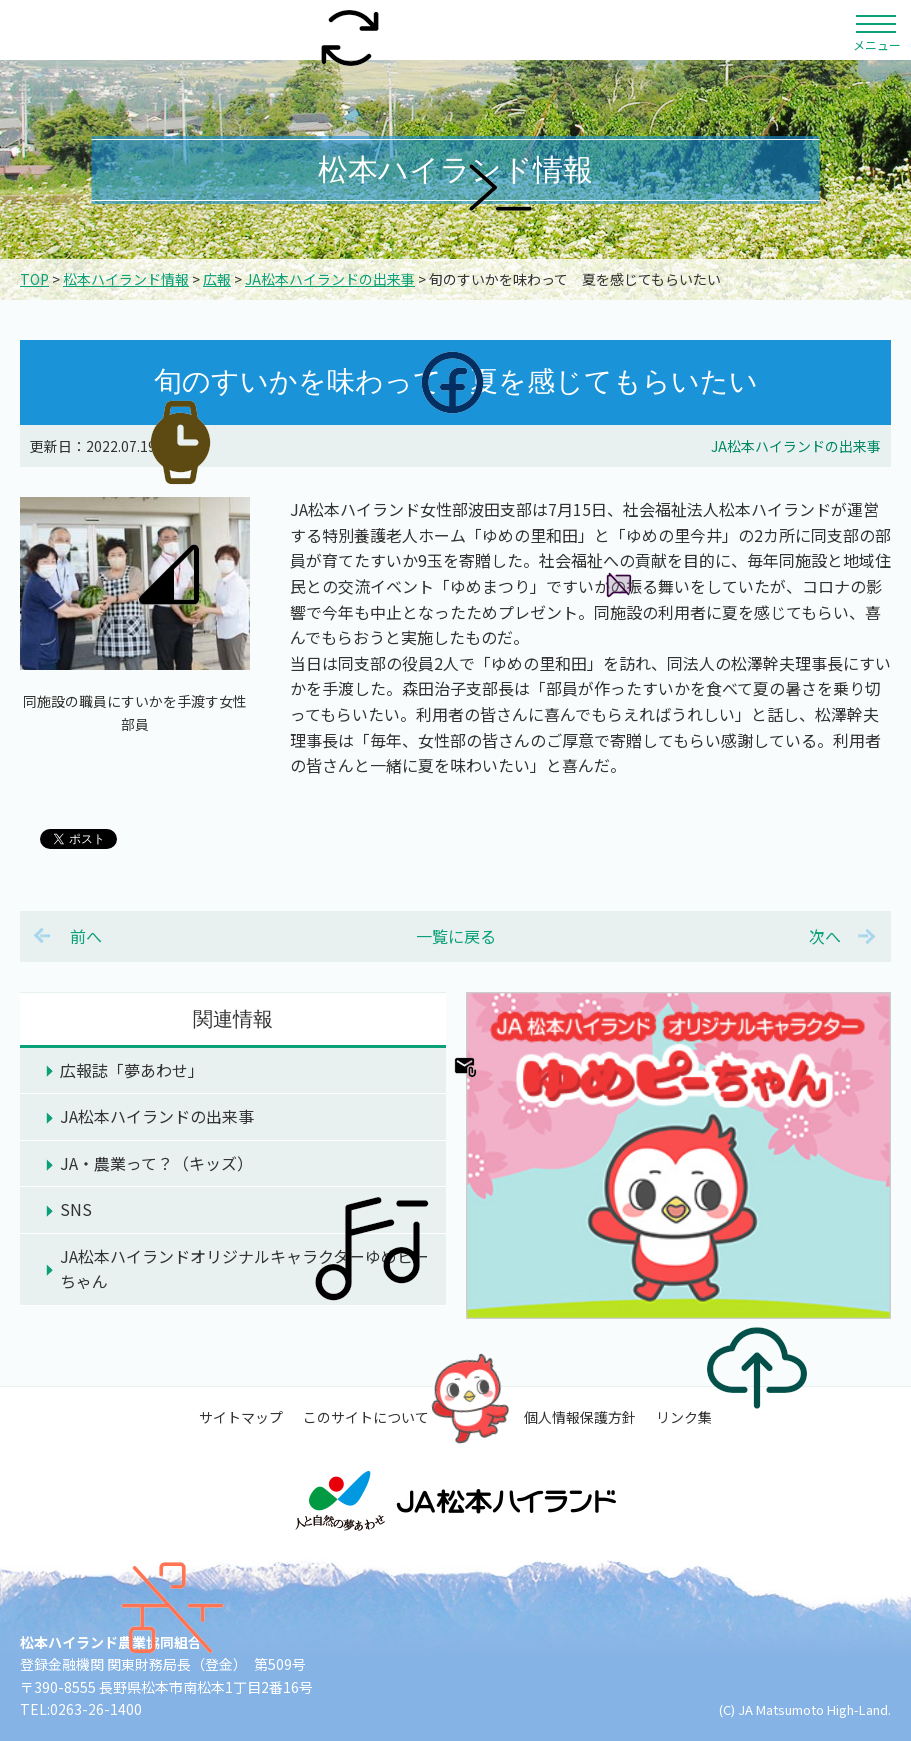 This screenshot has width=911, height=1741. What do you see at coordinates (180, 442) in the screenshot?
I see `view time or clock settings` at bounding box center [180, 442].